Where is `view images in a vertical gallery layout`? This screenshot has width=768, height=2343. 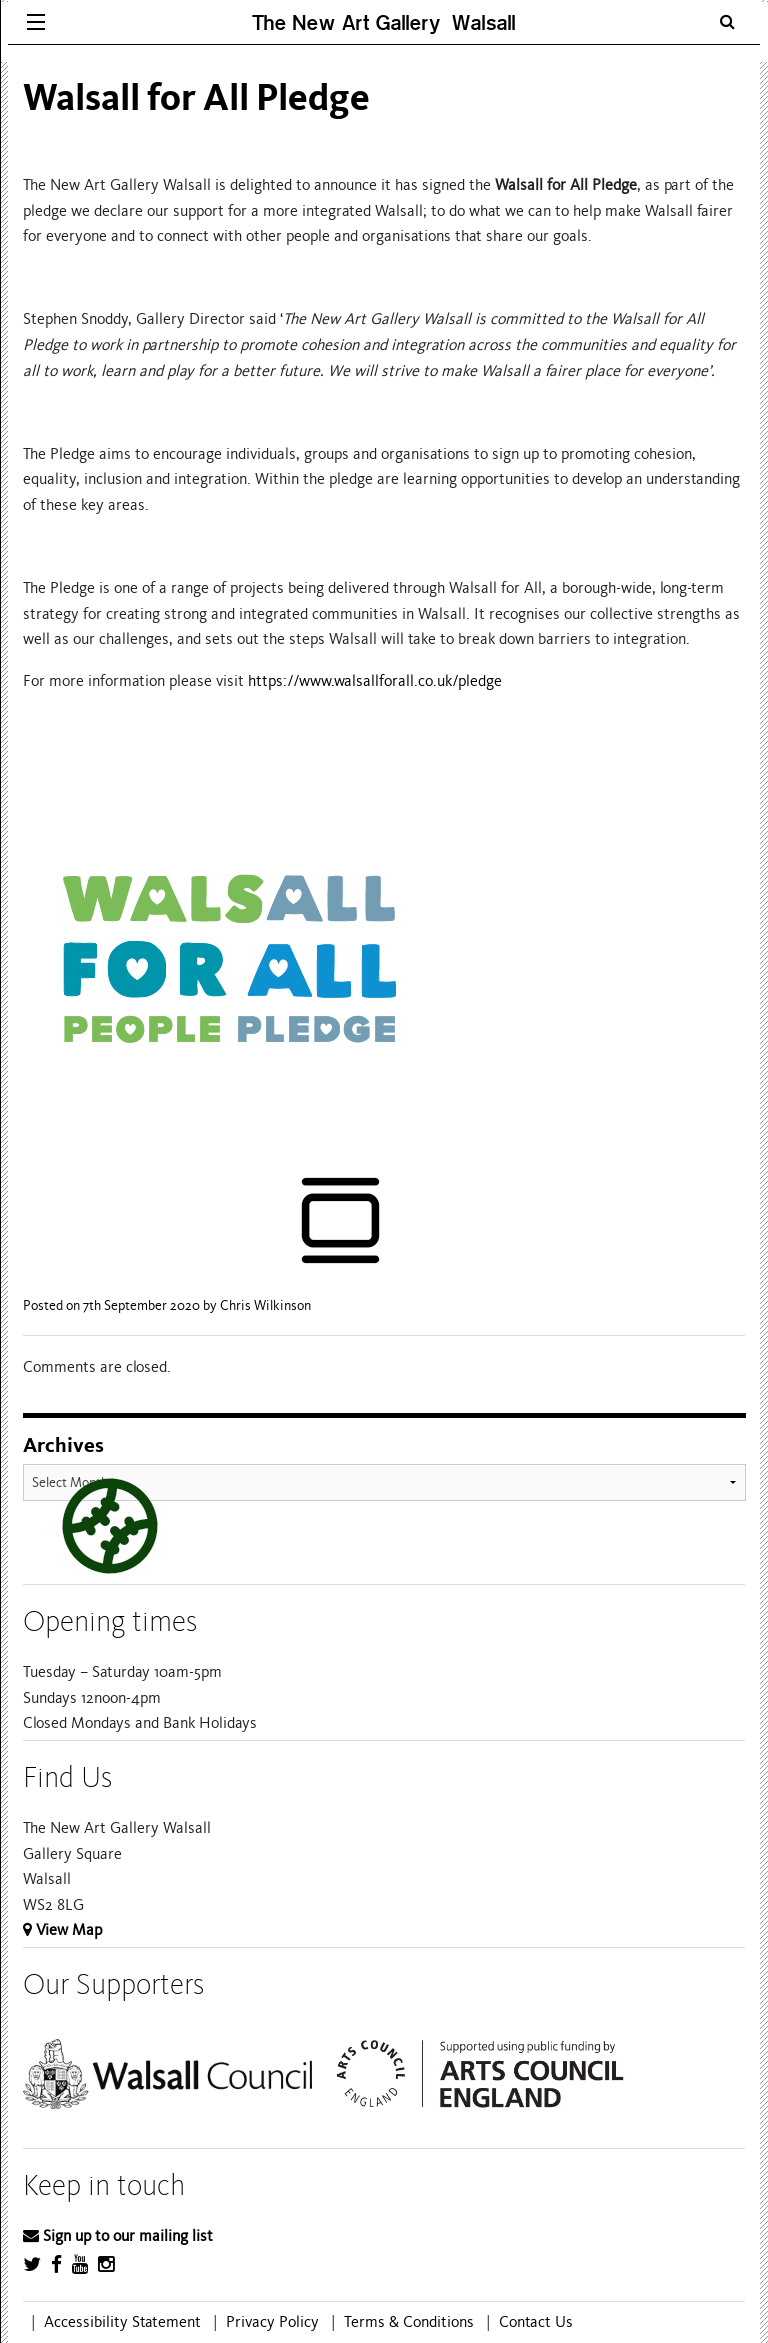 view images in a vertical gallery layout is located at coordinates (340, 1220).